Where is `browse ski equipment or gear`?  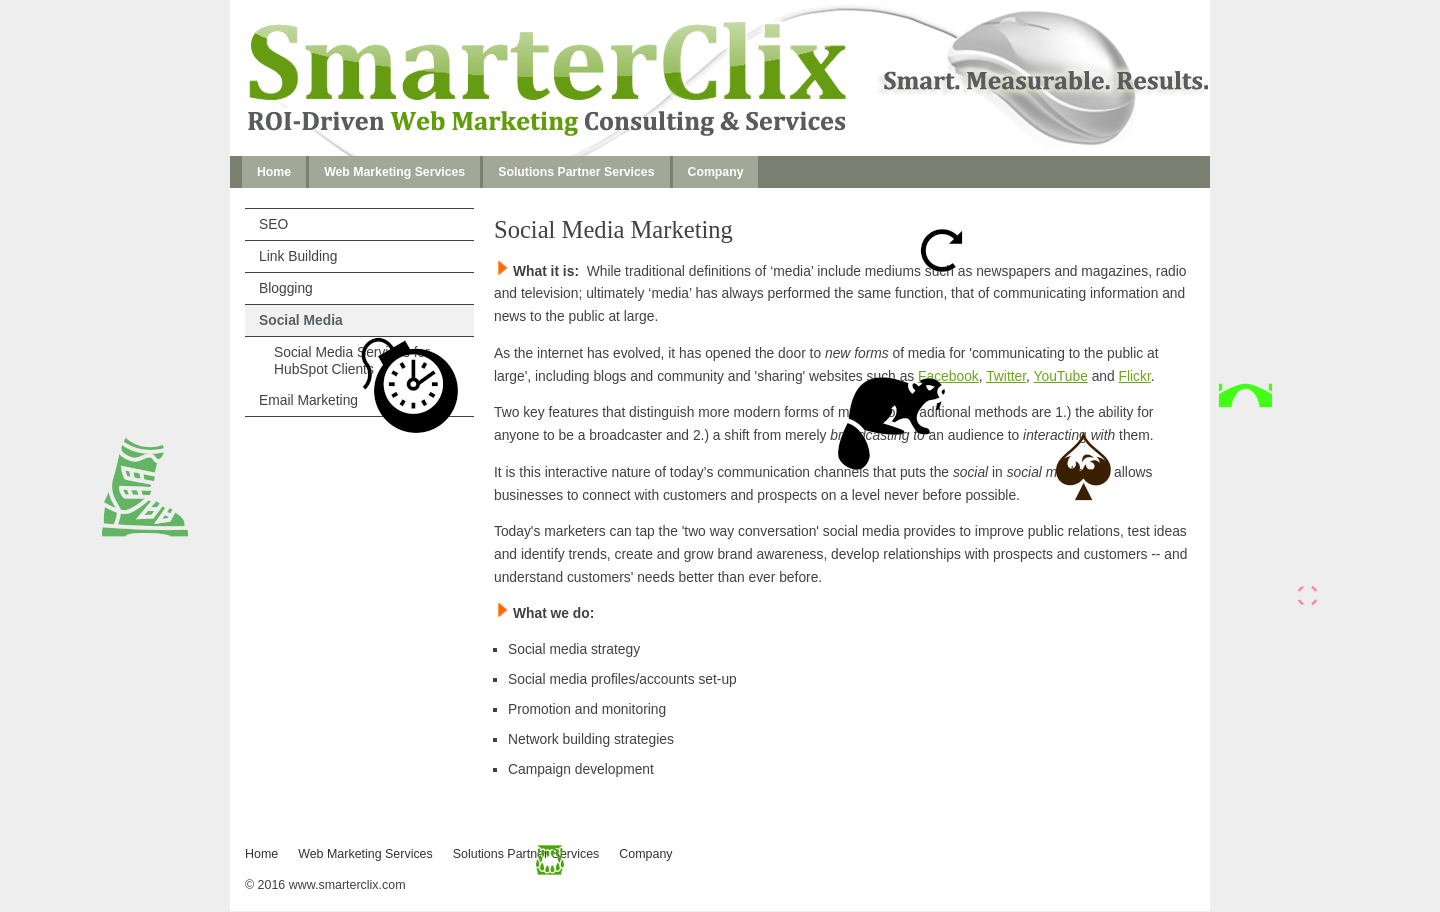
browse ski equipment or gear is located at coordinates (145, 487).